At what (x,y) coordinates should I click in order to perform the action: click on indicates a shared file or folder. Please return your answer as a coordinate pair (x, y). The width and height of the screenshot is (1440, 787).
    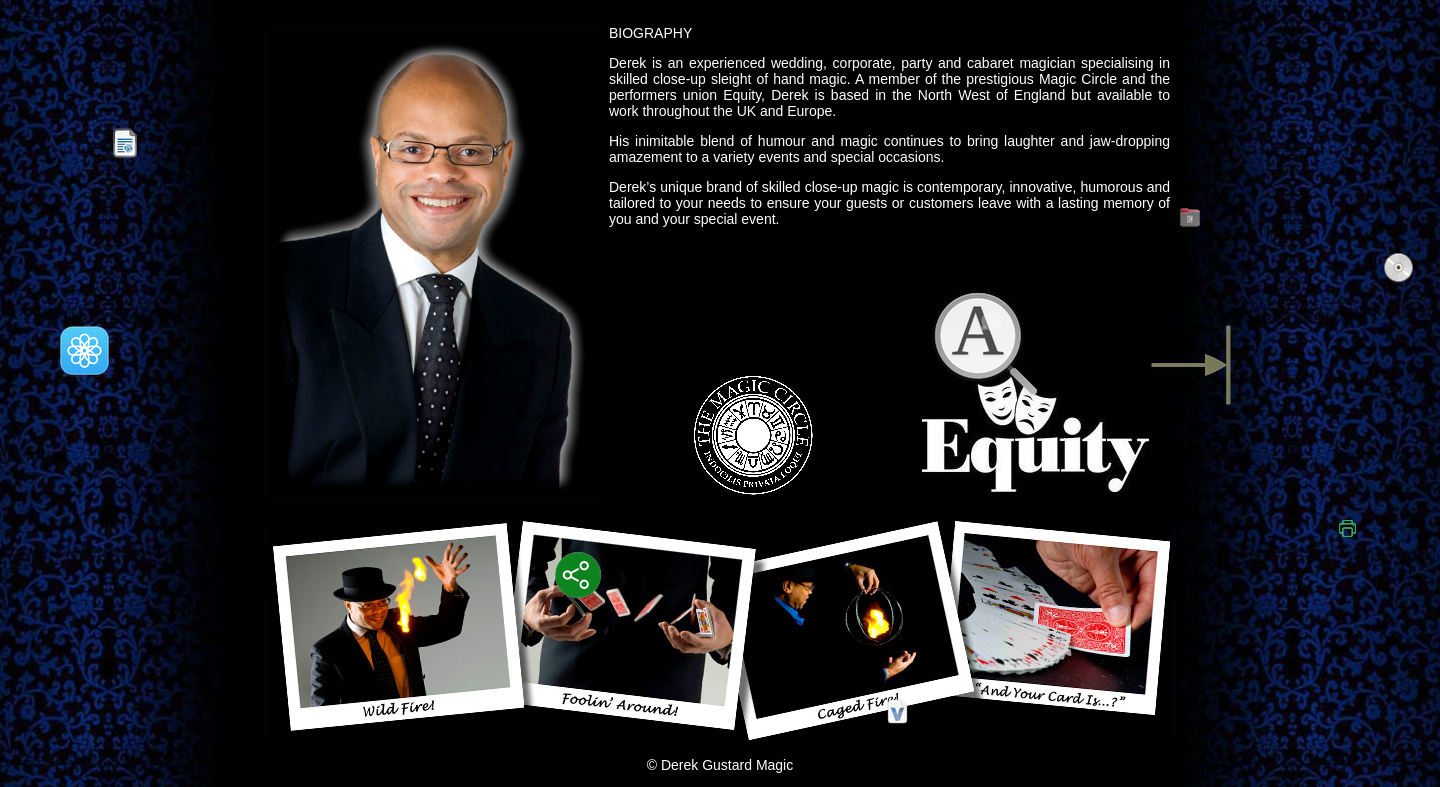
    Looking at the image, I should click on (578, 575).